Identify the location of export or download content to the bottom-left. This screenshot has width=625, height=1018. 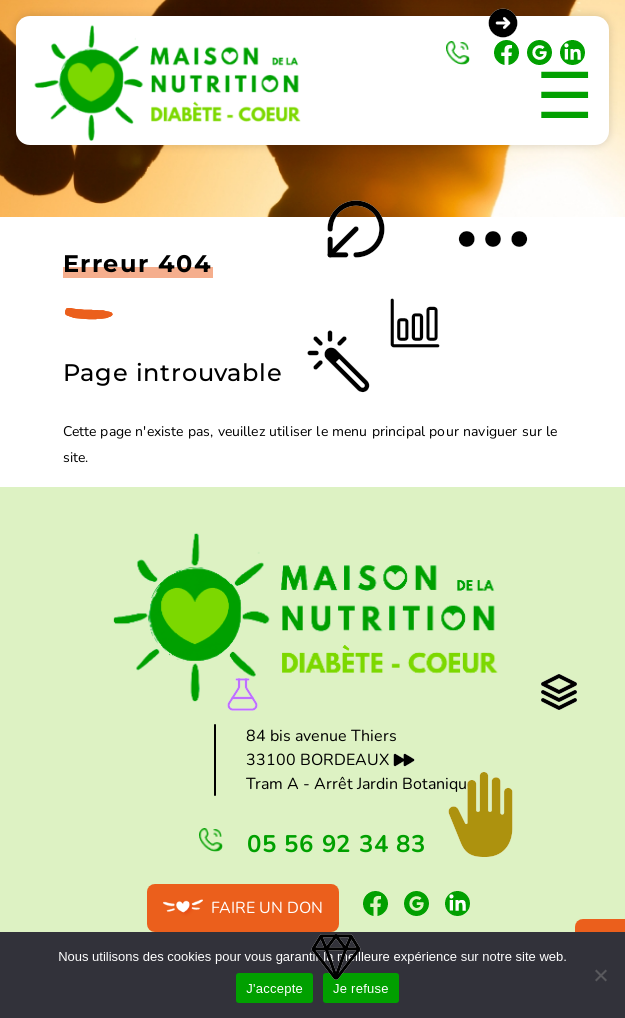
(356, 229).